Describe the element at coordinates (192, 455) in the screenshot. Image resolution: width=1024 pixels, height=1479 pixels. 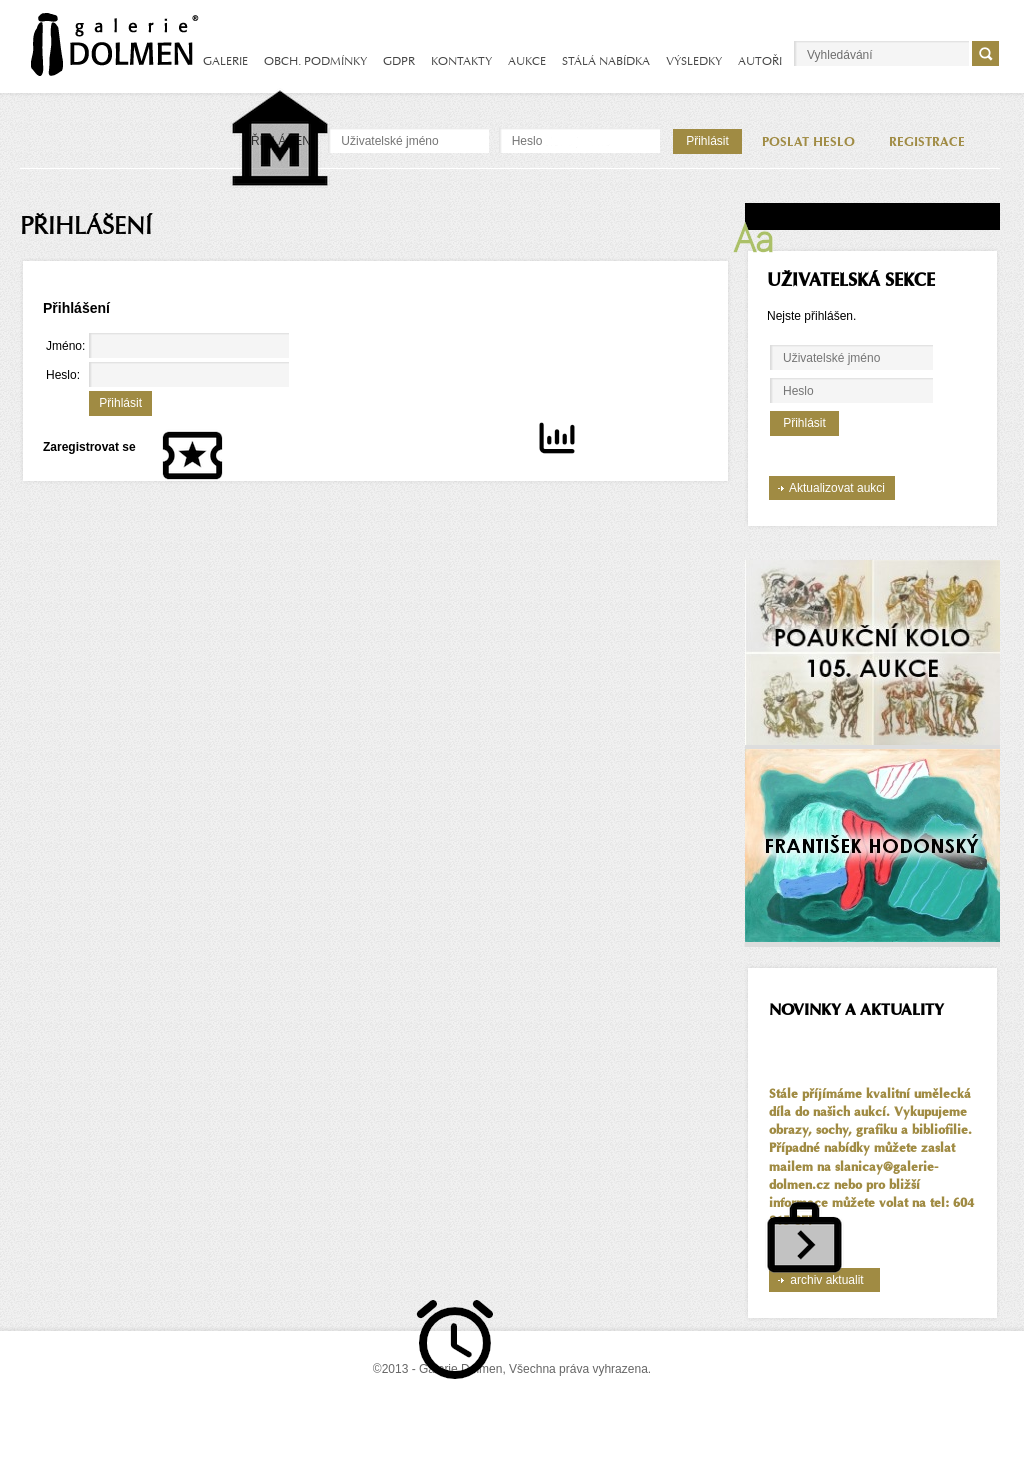
I see `view local events or entertainment` at that location.